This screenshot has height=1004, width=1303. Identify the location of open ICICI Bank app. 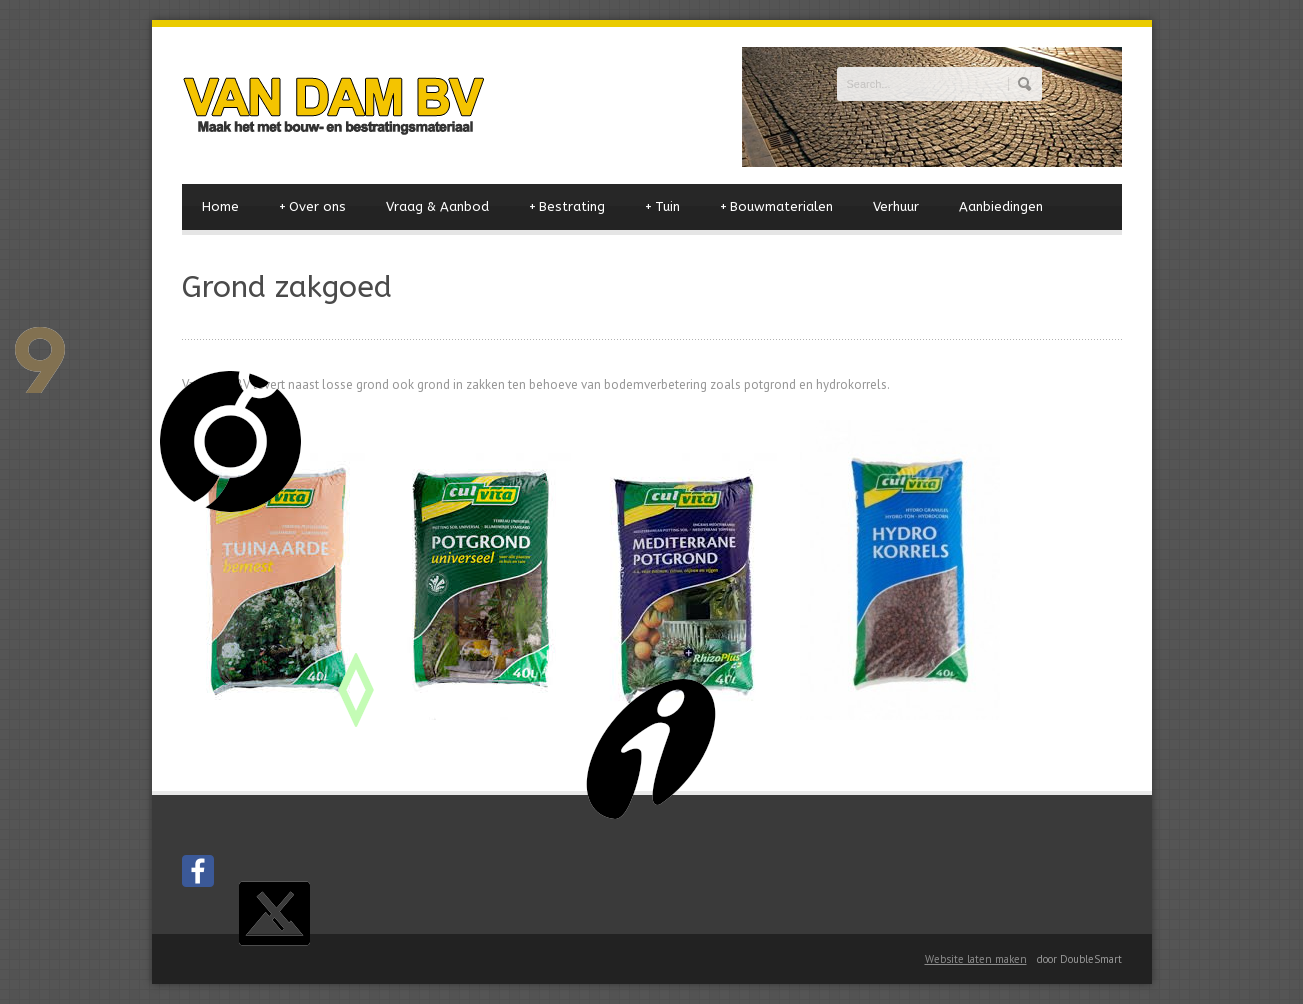
(651, 749).